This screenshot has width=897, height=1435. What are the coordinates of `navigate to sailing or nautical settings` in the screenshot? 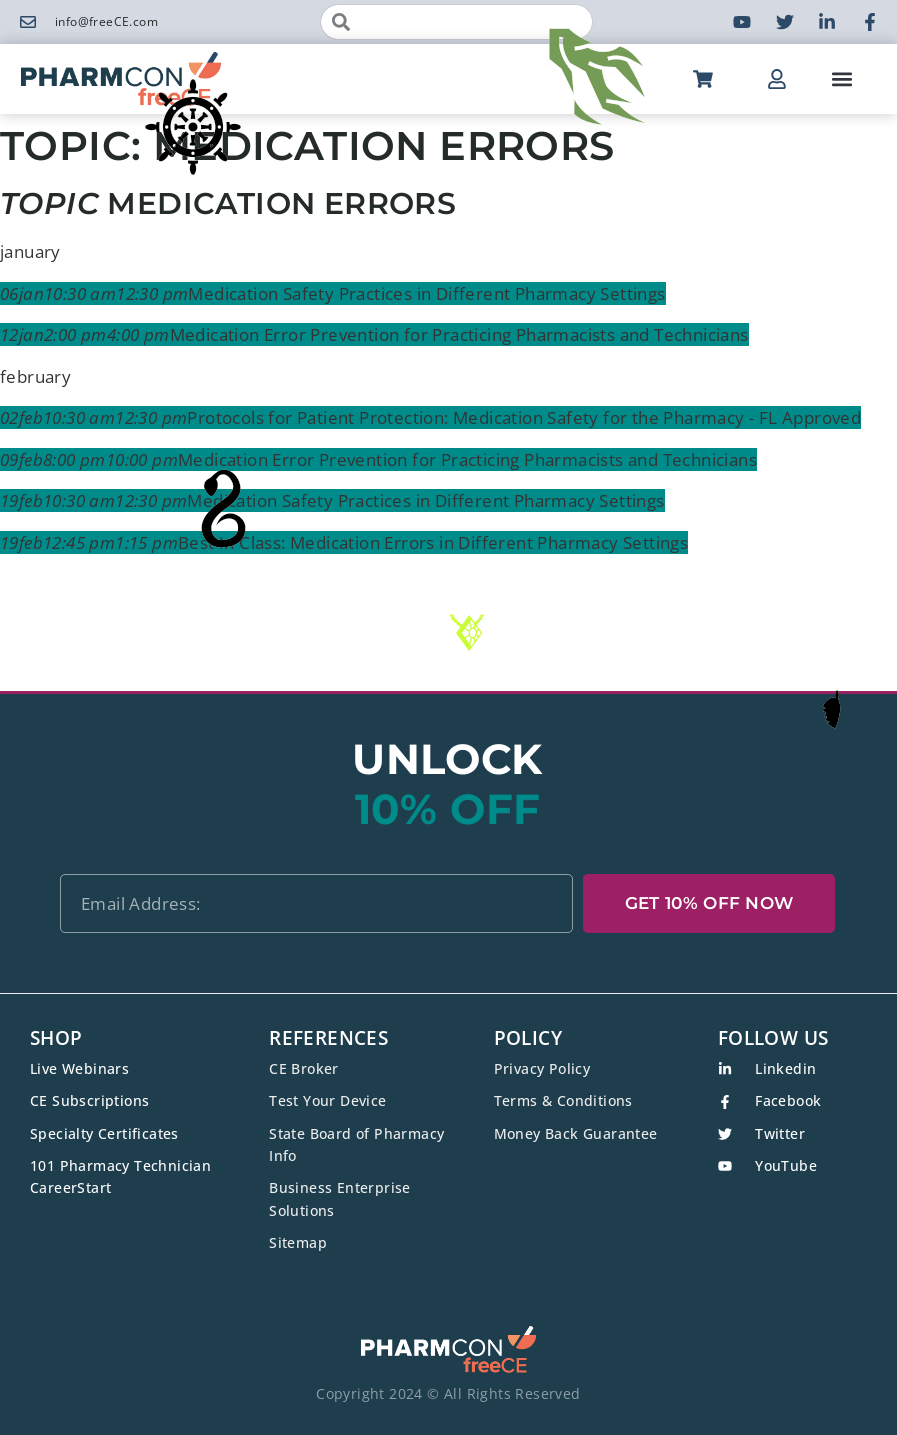 It's located at (193, 127).